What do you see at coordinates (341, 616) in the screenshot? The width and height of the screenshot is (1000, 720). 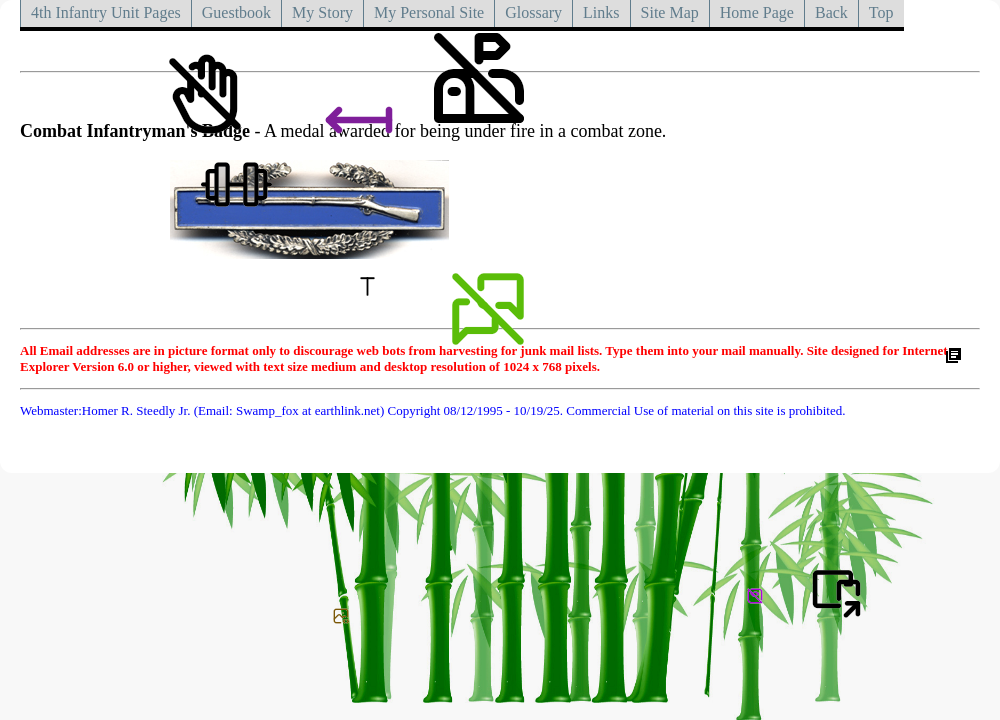 I see `view or edit image source code` at bounding box center [341, 616].